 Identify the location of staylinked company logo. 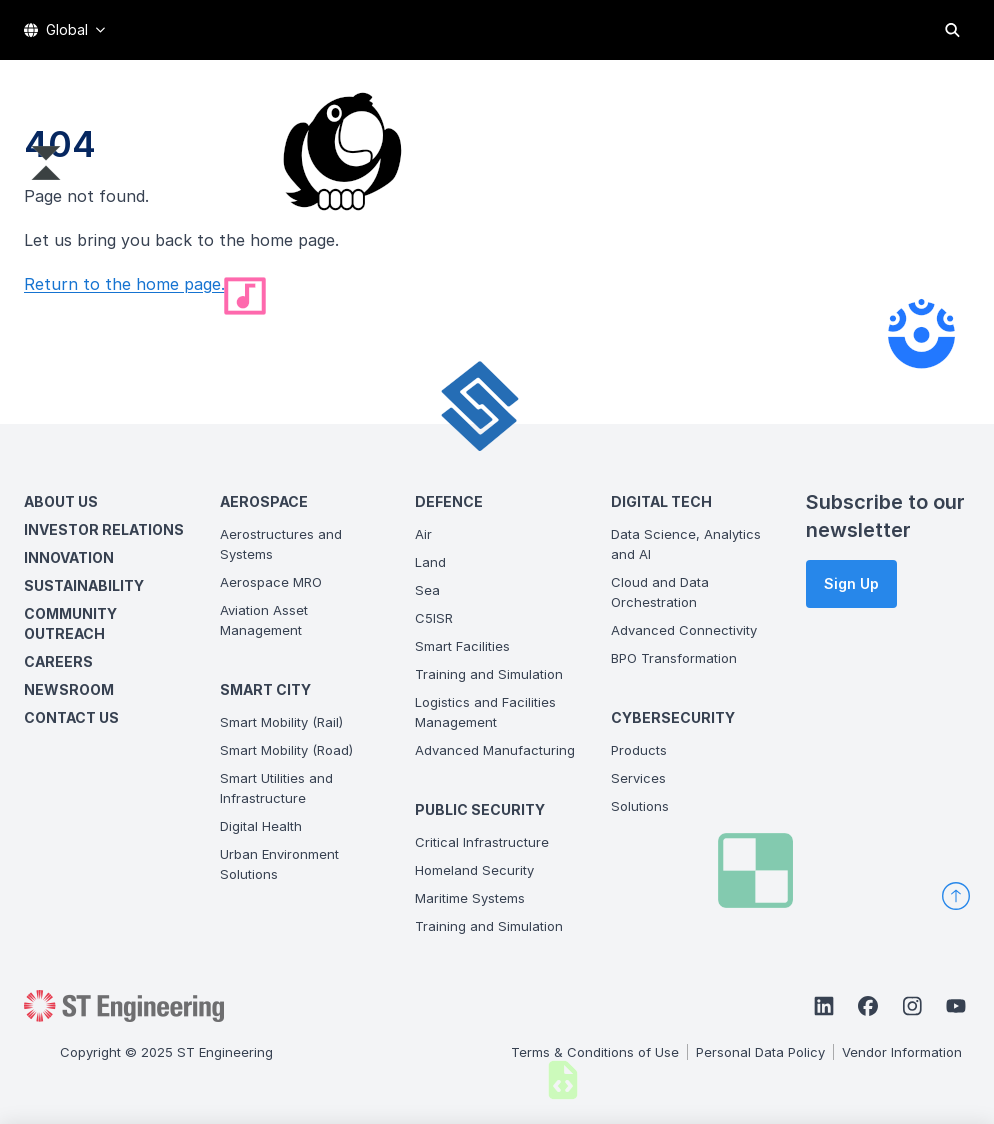
(480, 406).